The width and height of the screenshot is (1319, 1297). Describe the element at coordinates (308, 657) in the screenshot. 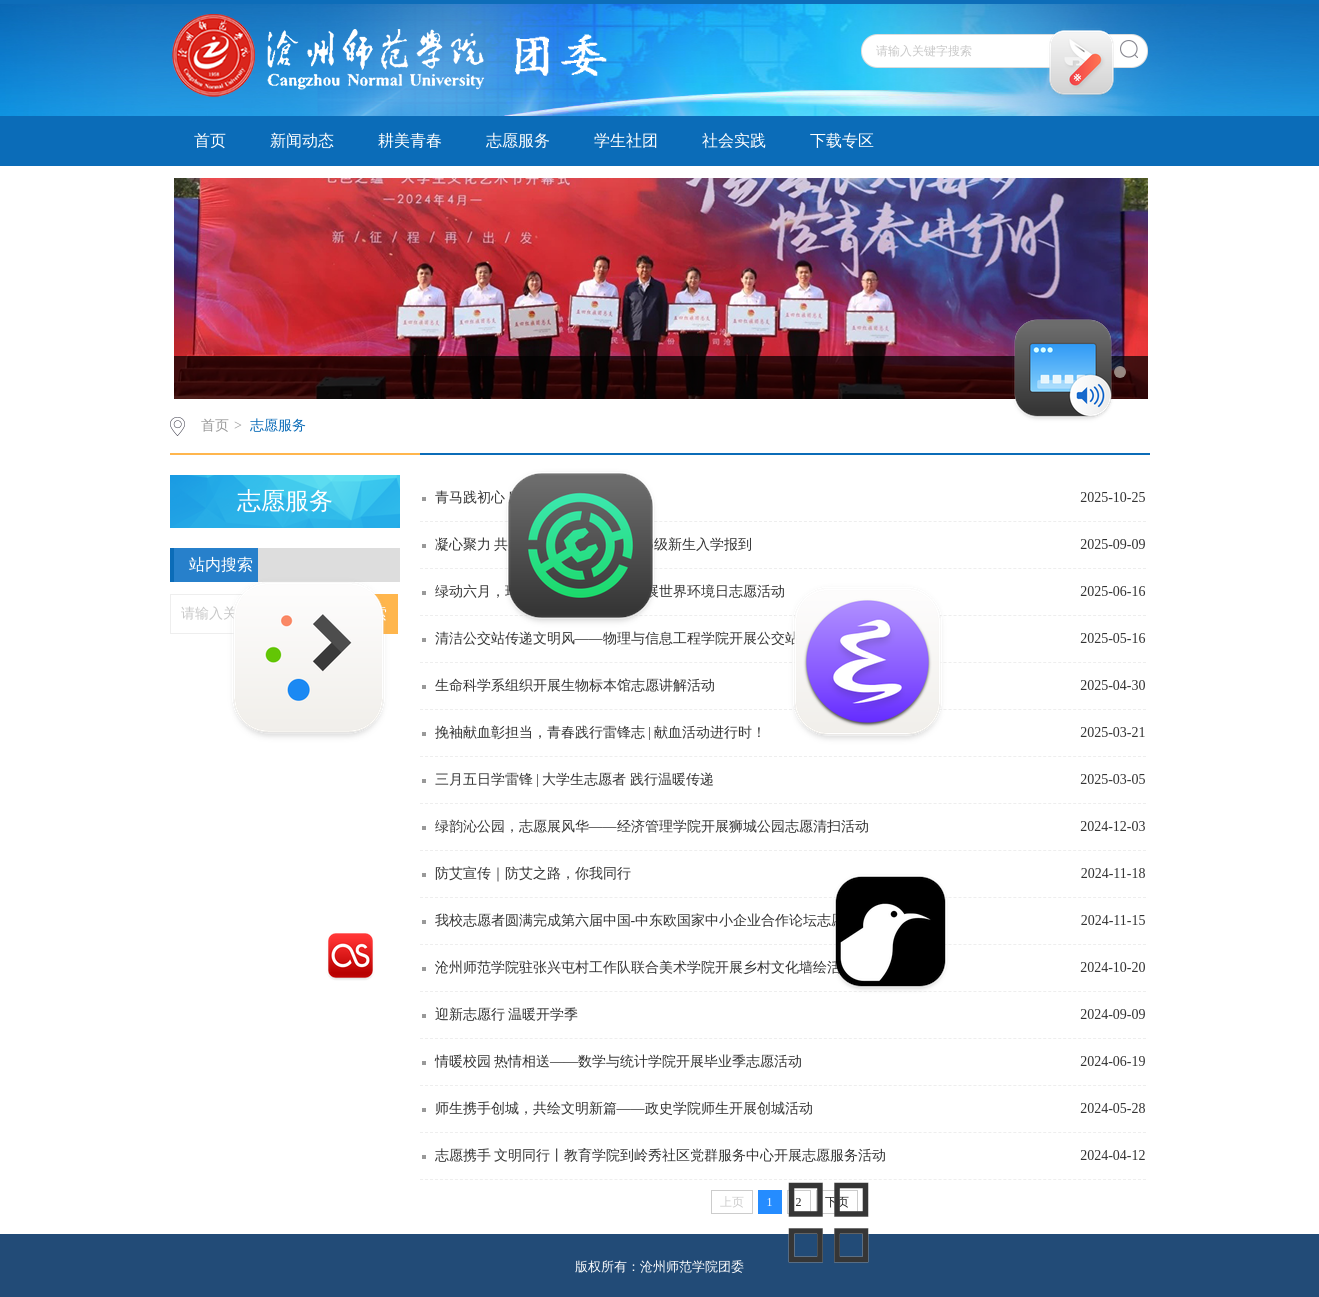

I see `open the KDE Plasma application menu` at that location.